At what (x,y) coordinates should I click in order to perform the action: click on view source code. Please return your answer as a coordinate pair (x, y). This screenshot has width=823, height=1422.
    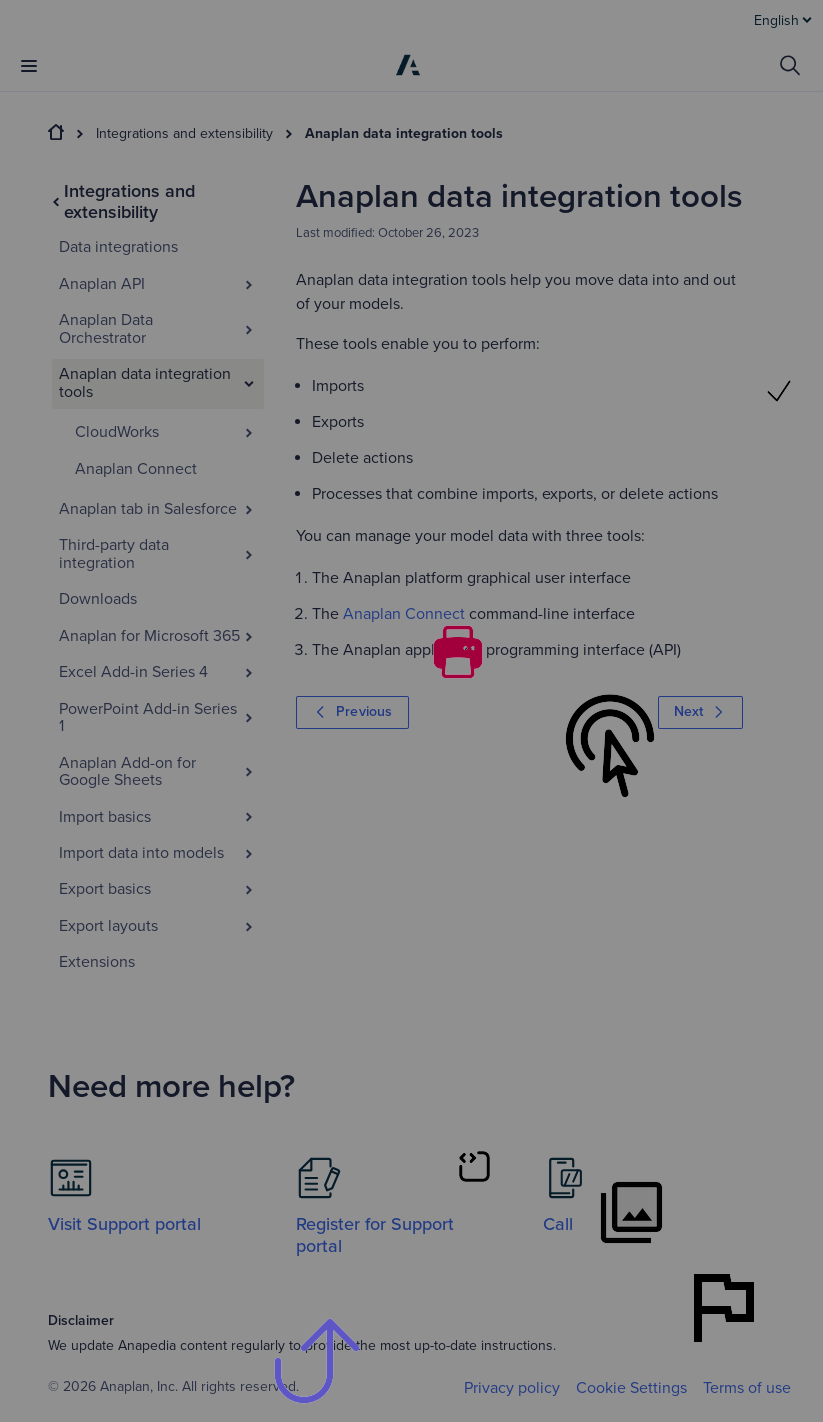
    Looking at the image, I should click on (474, 1166).